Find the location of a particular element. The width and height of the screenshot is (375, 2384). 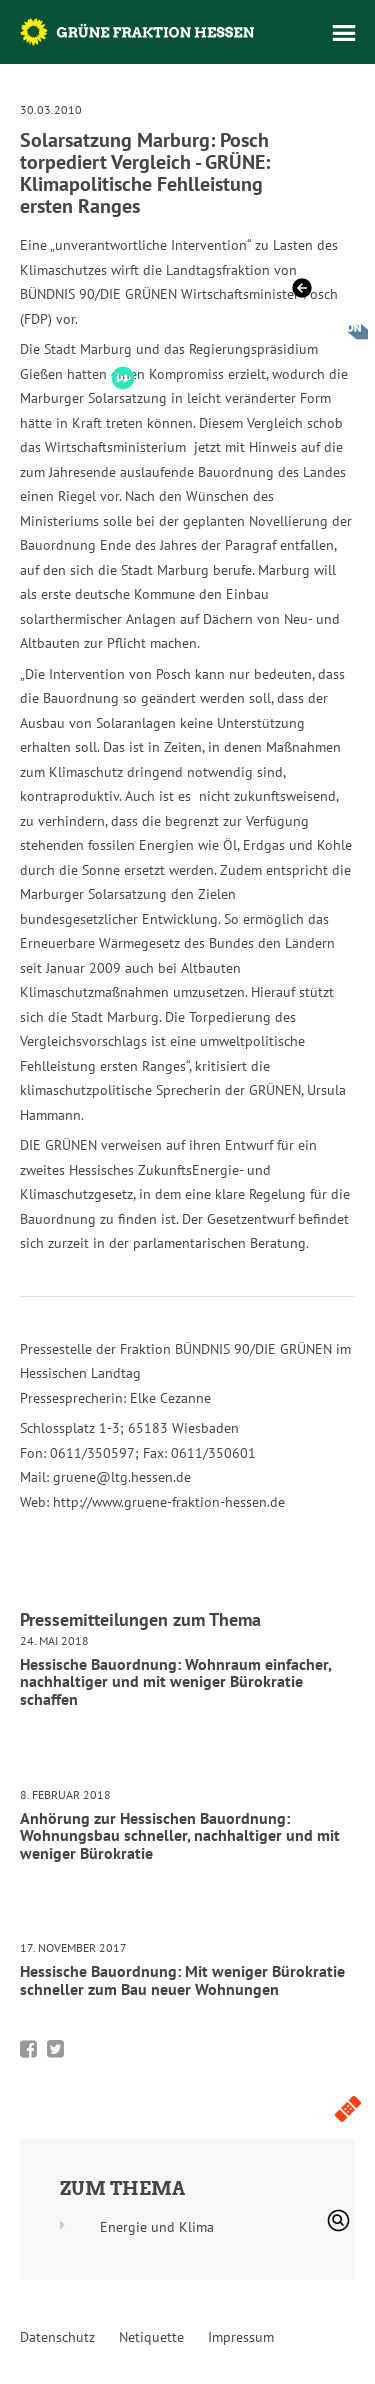

access first aid or medical information is located at coordinates (348, 2109).